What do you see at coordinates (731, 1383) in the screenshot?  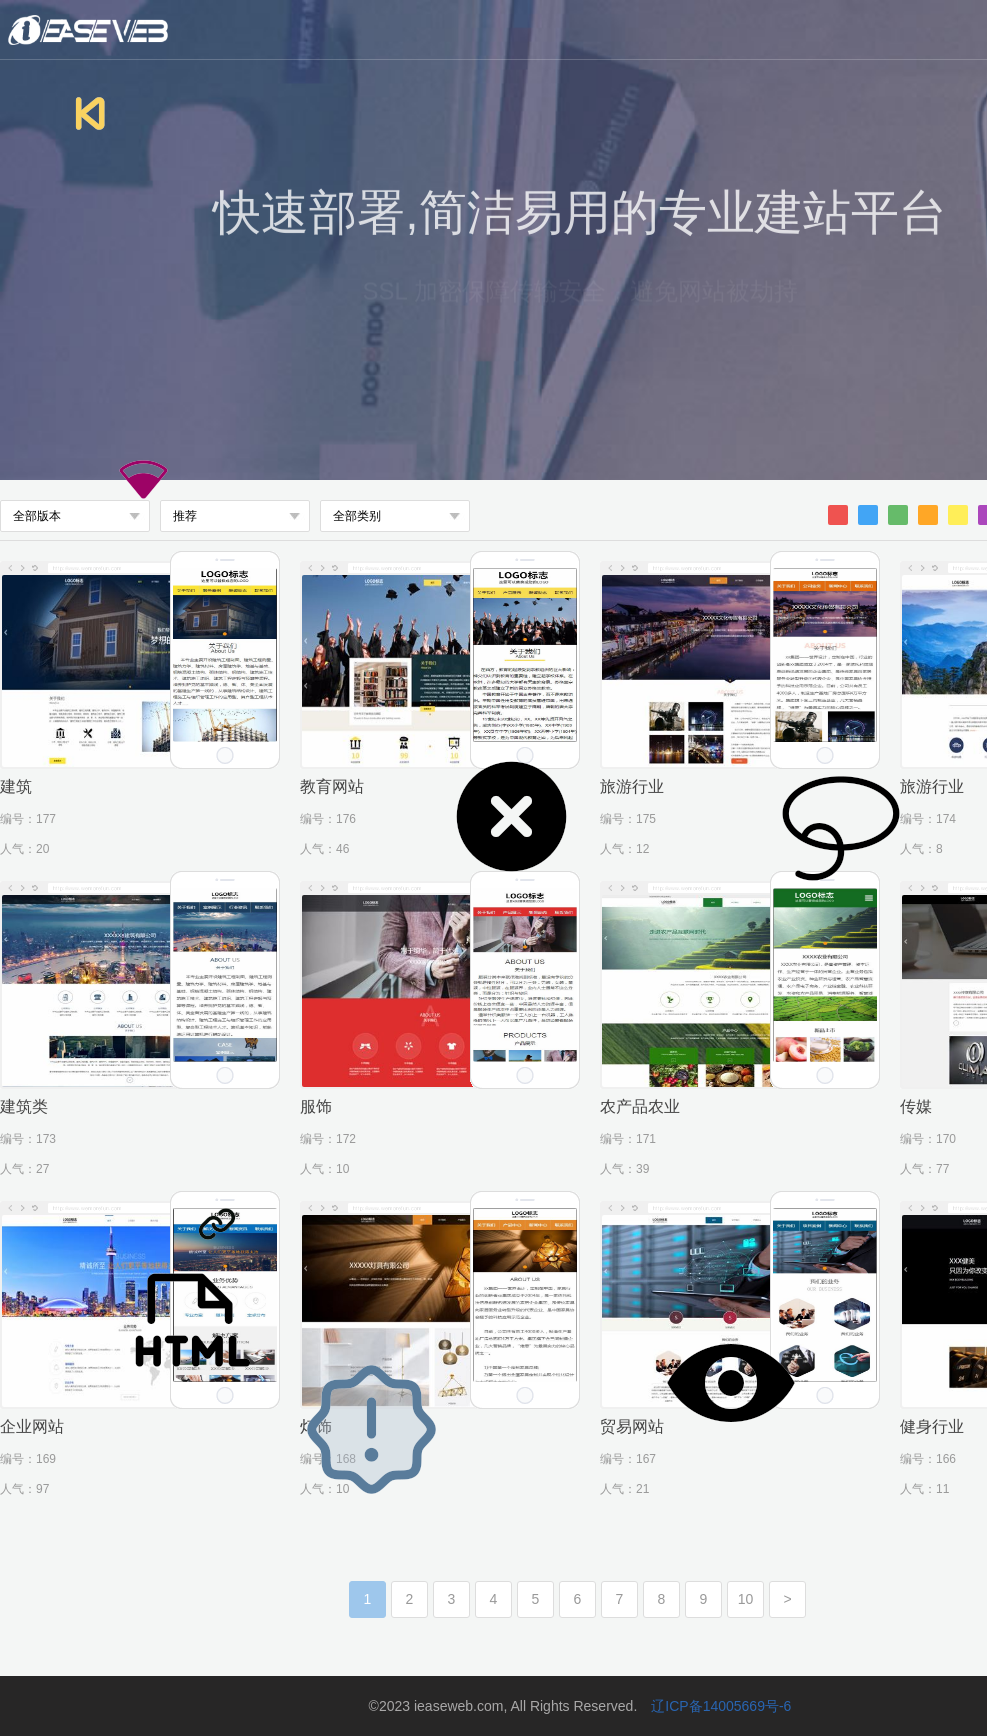 I see `show hidden content` at bounding box center [731, 1383].